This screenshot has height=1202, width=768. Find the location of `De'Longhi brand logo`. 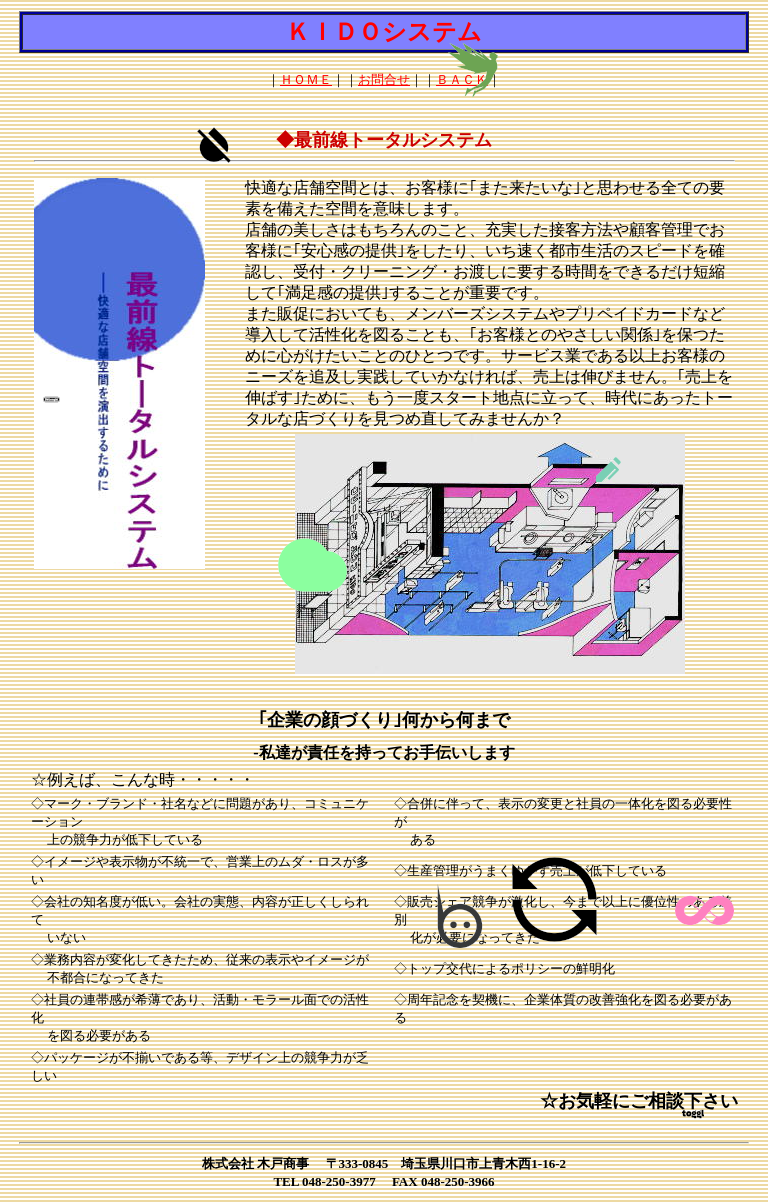

De'Longhi brand logo is located at coordinates (51, 399).